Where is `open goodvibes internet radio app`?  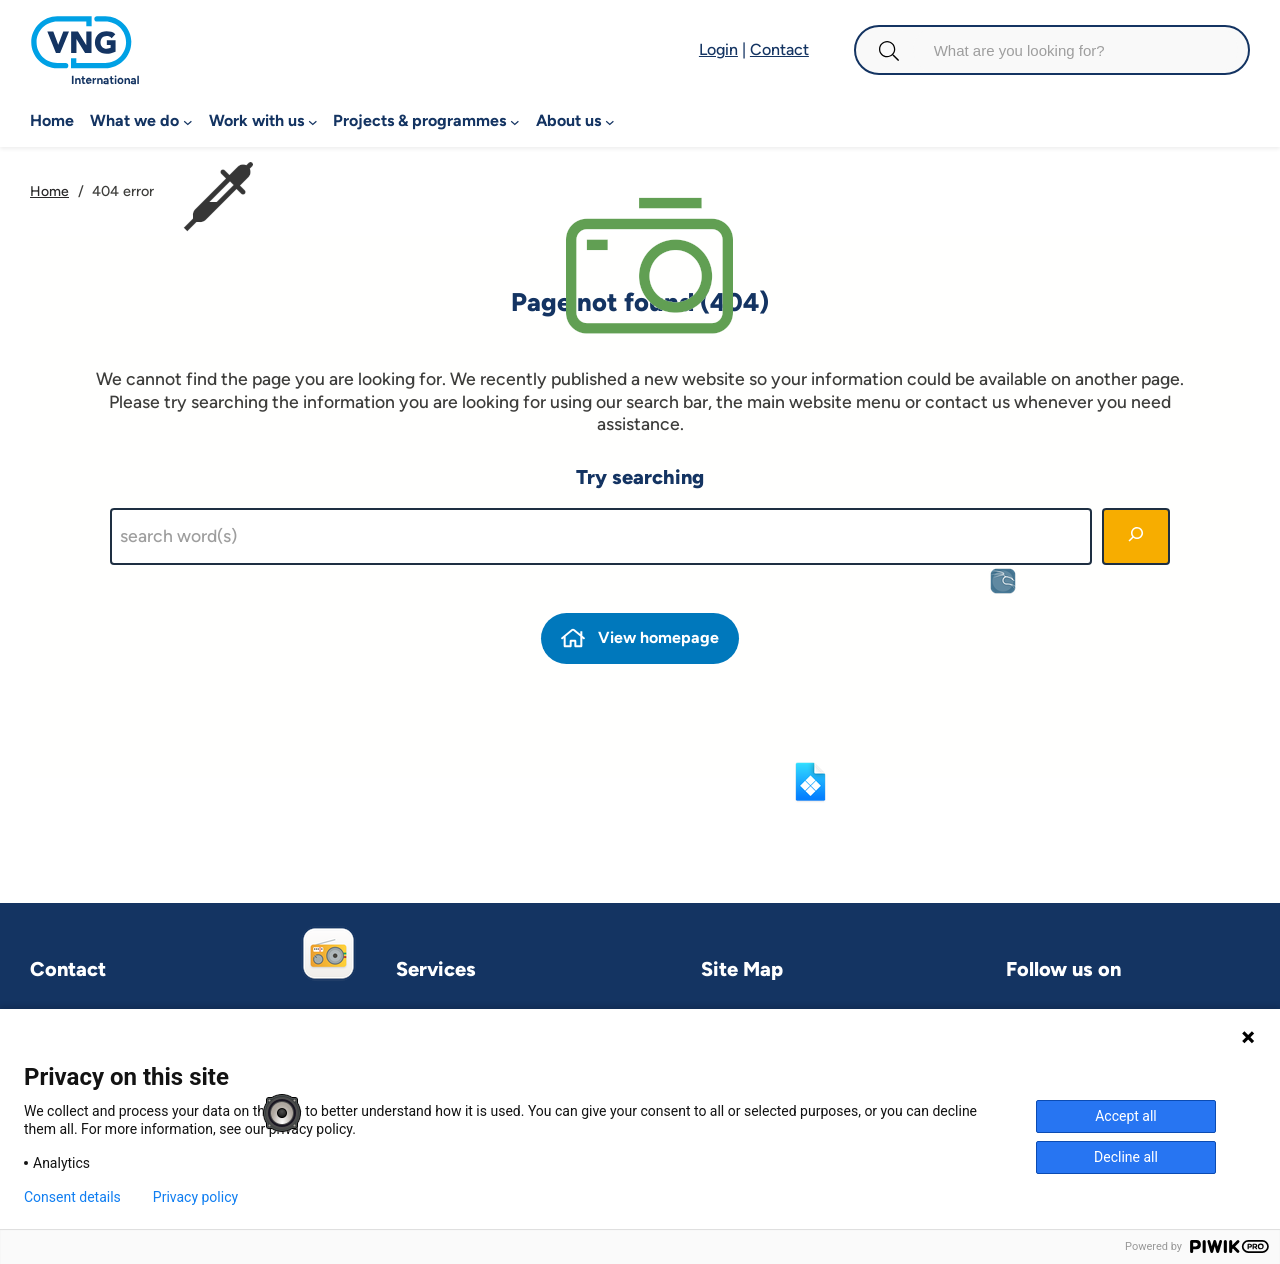 open goodvibes internet radio app is located at coordinates (328, 953).